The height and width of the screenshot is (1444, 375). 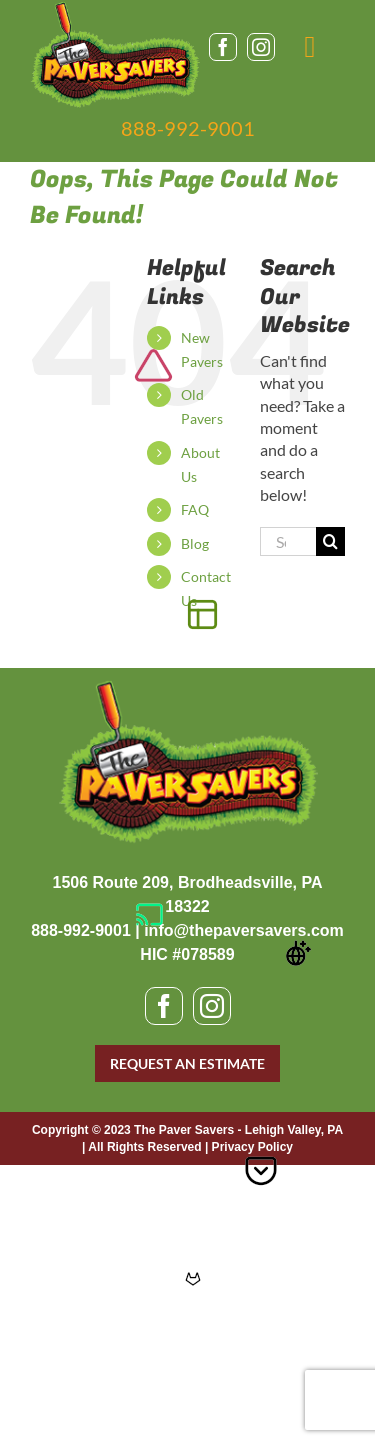 What do you see at coordinates (202, 614) in the screenshot?
I see `change page layout or view` at bounding box center [202, 614].